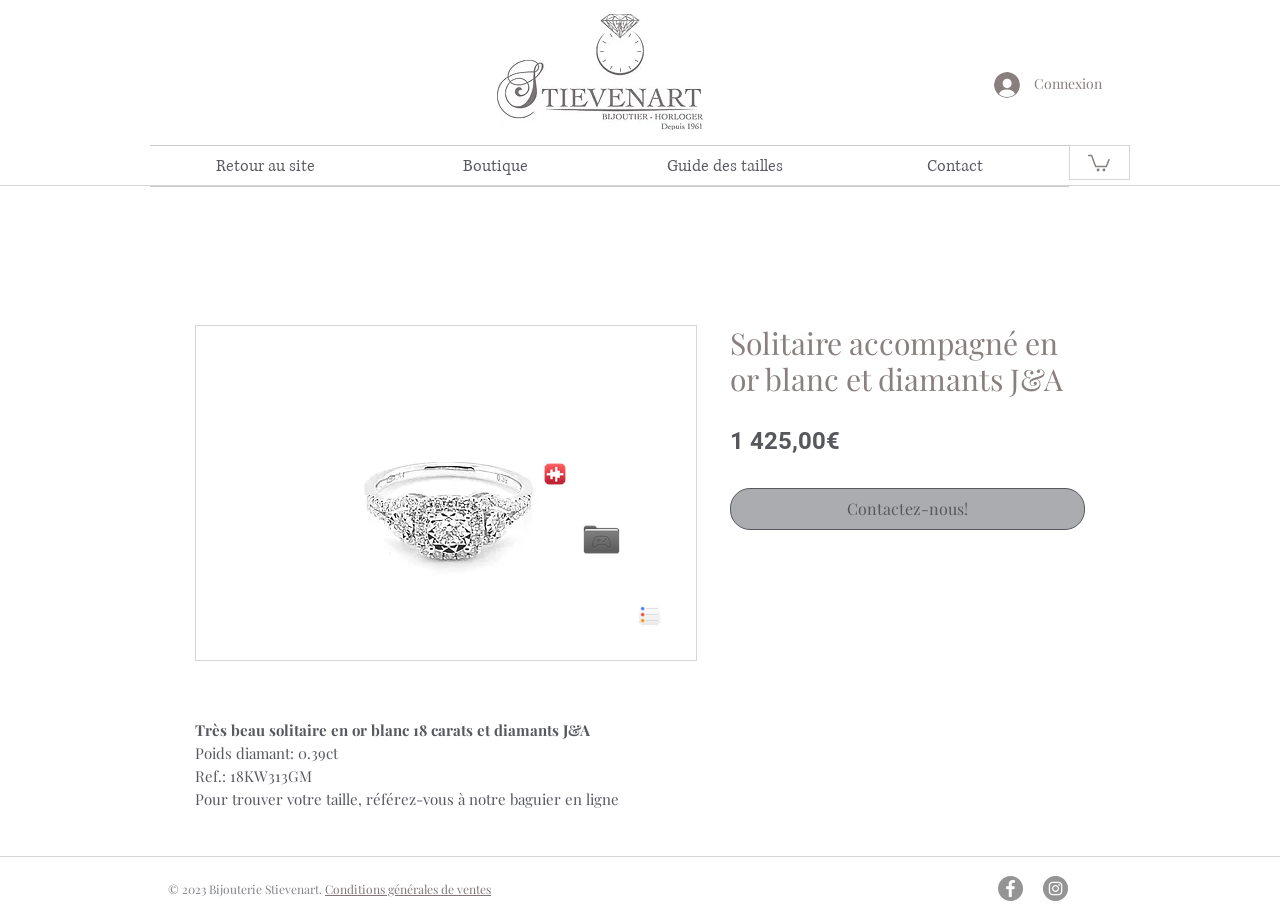  I want to click on open tenacity audio editor, so click(555, 474).